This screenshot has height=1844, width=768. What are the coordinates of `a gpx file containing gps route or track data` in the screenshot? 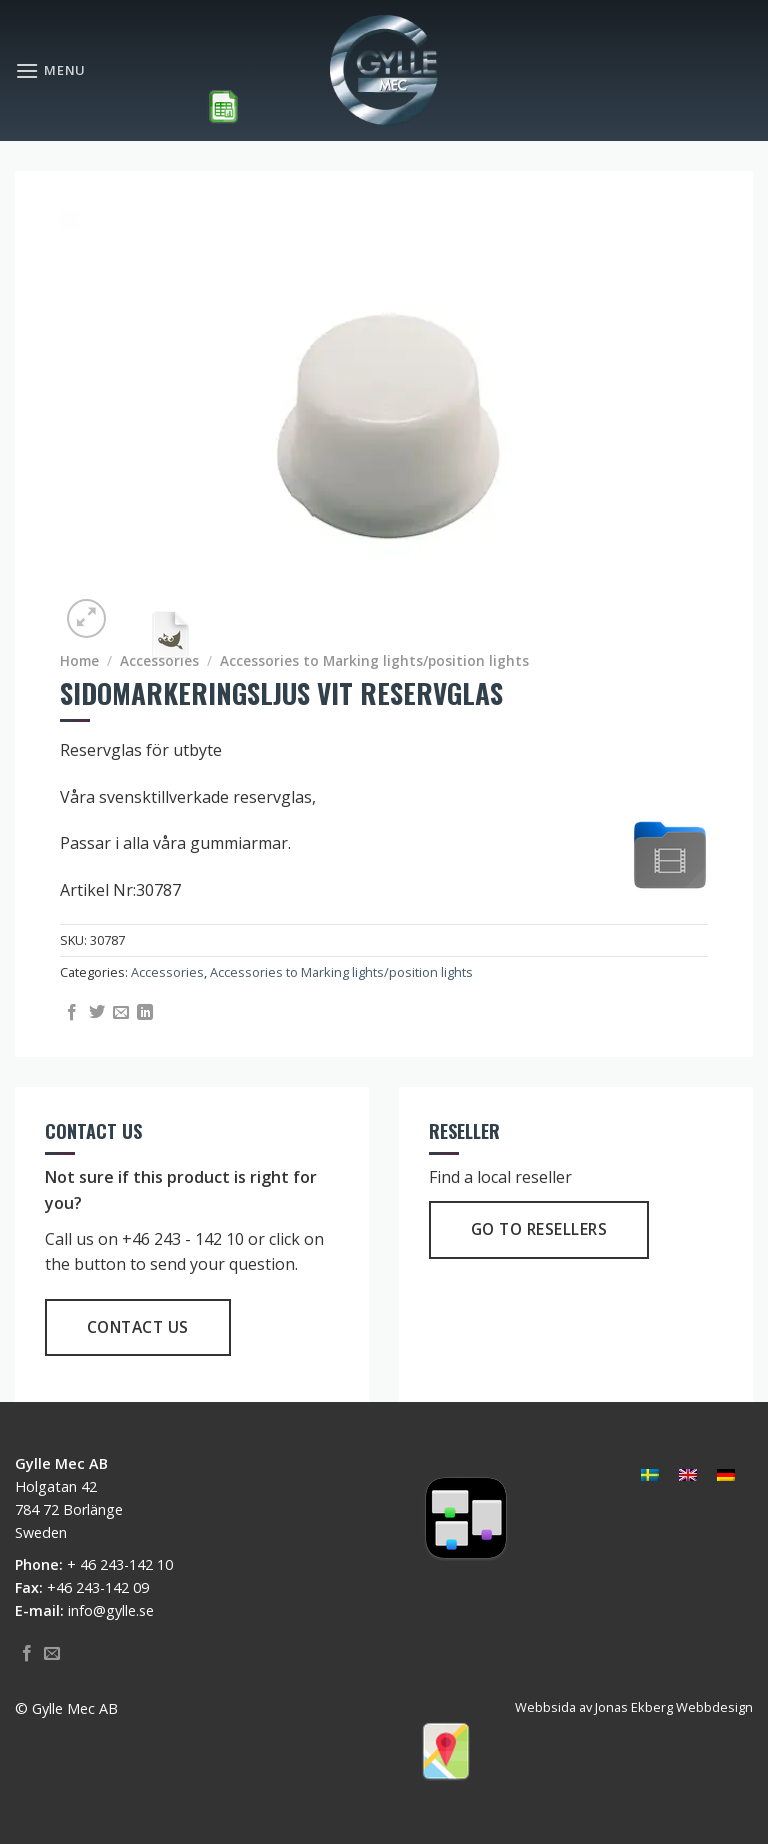 It's located at (446, 1751).